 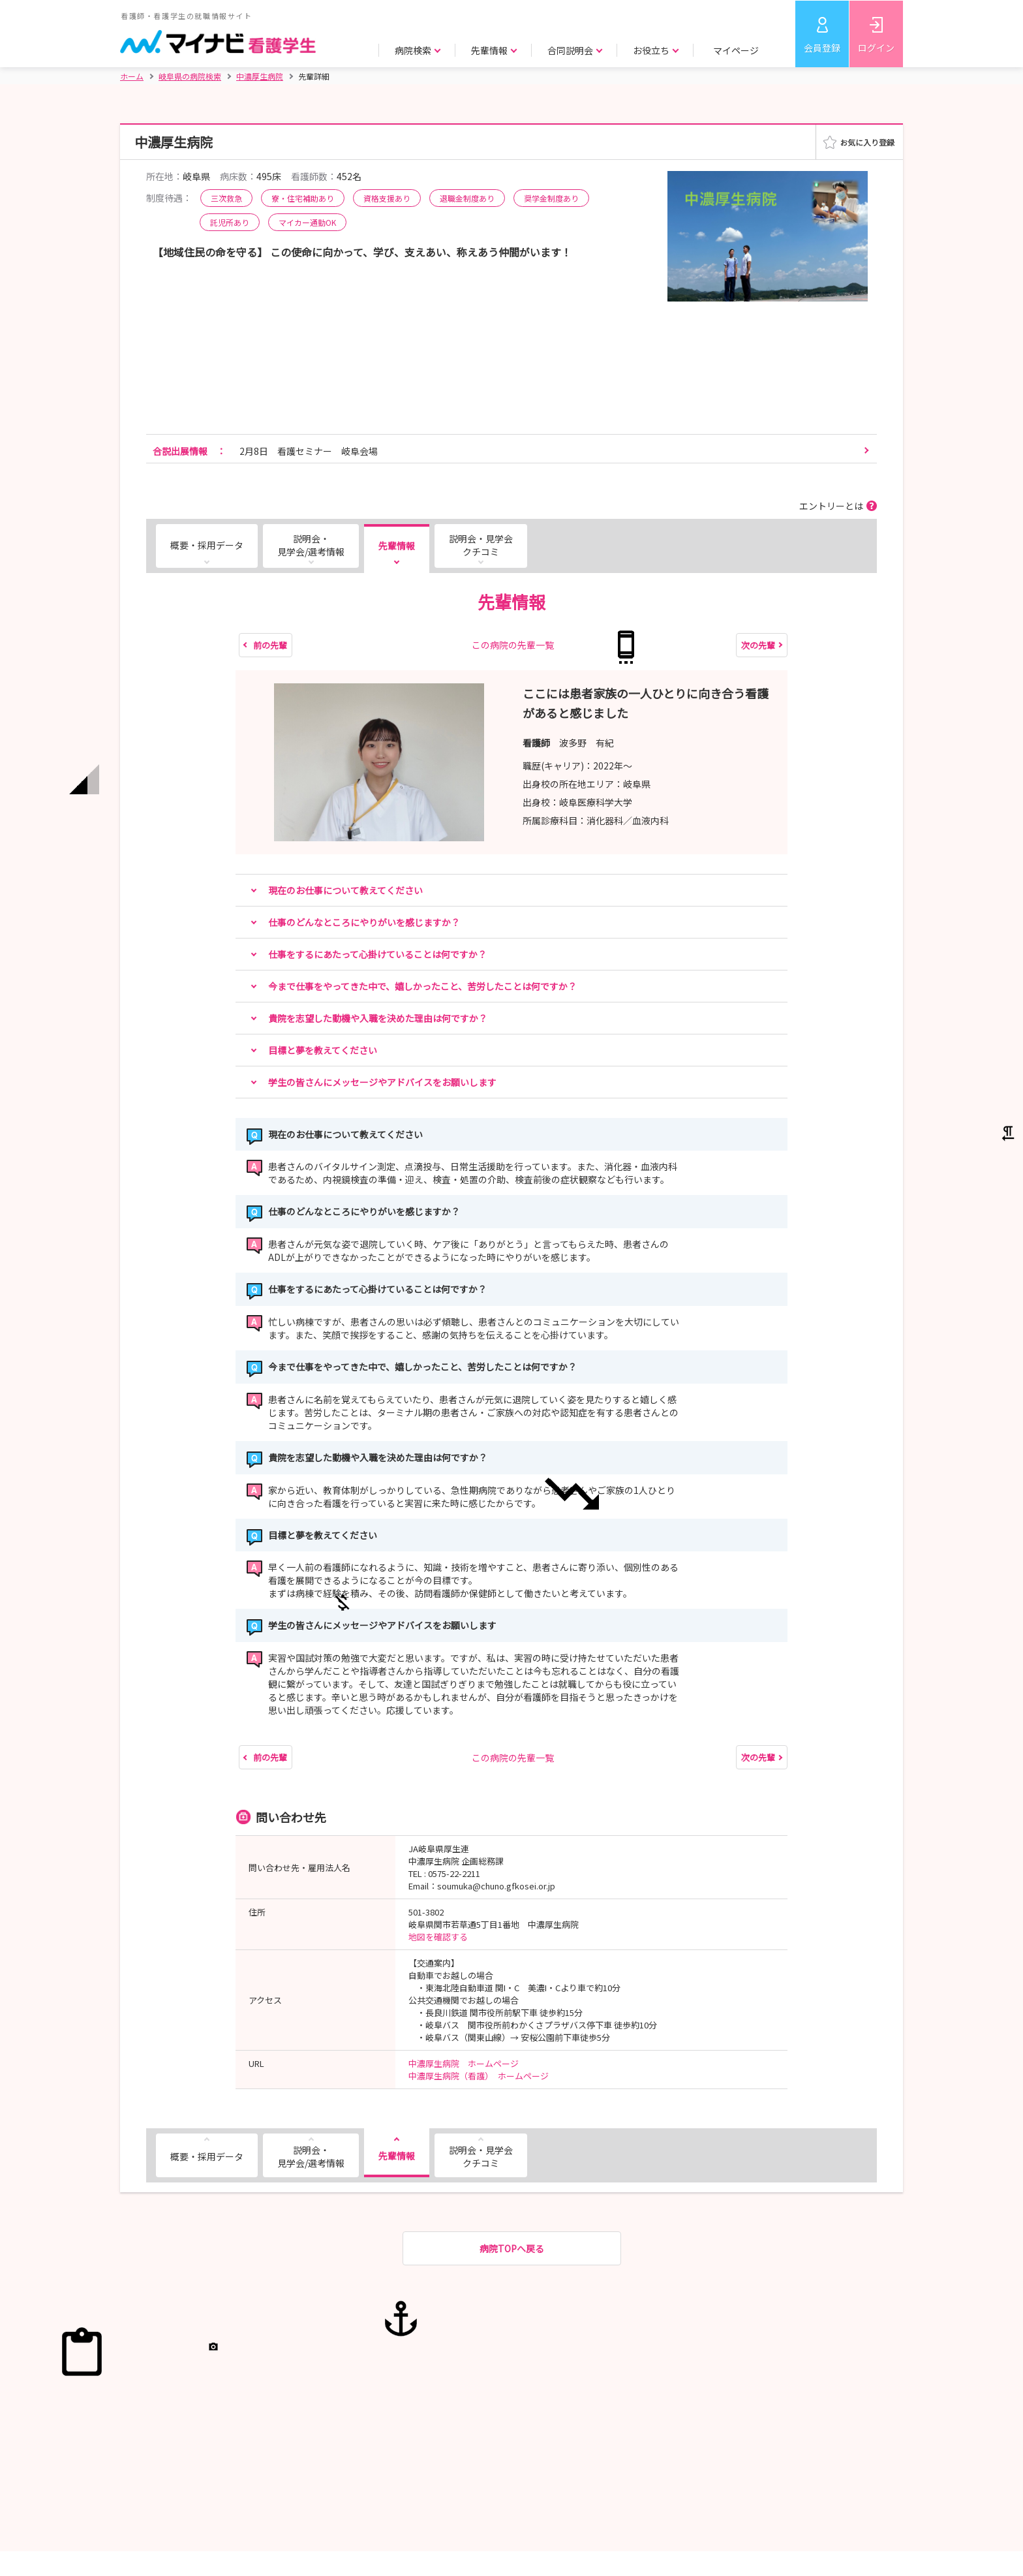 I want to click on indicates weak cellular signal strength (2 bars), so click(x=84, y=779).